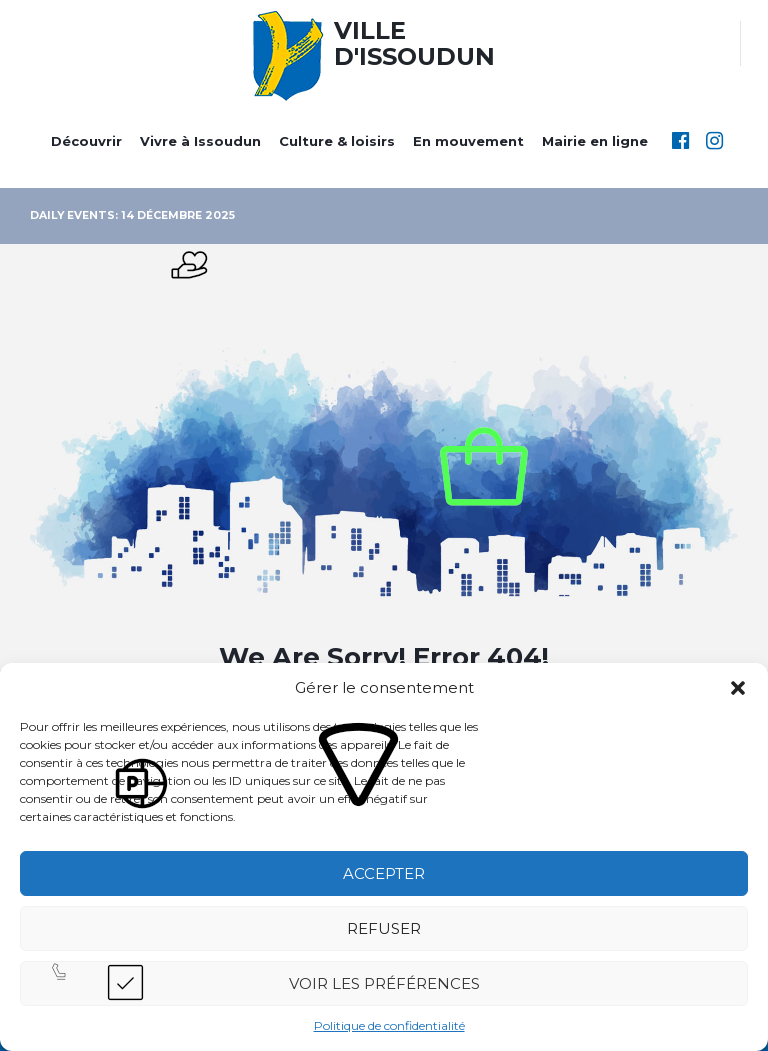  I want to click on open microsoft powerpoint, so click(140, 783).